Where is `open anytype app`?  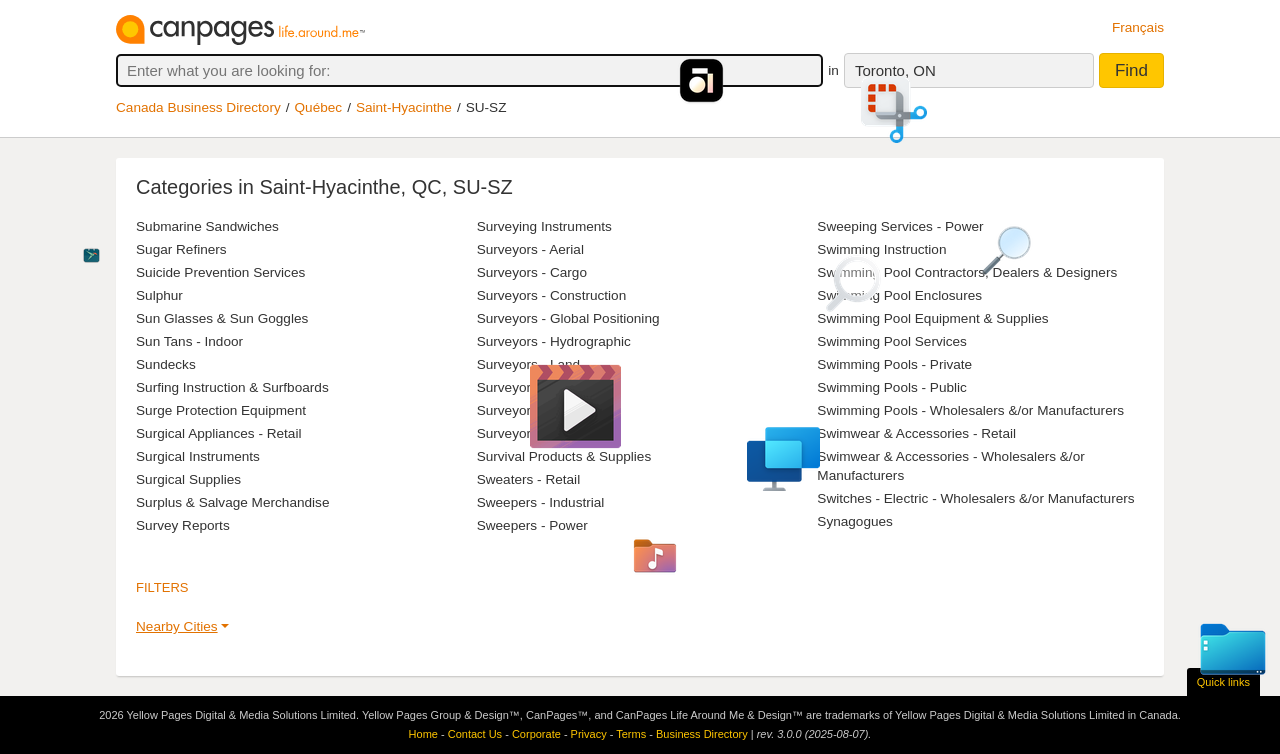
open anytype app is located at coordinates (701, 80).